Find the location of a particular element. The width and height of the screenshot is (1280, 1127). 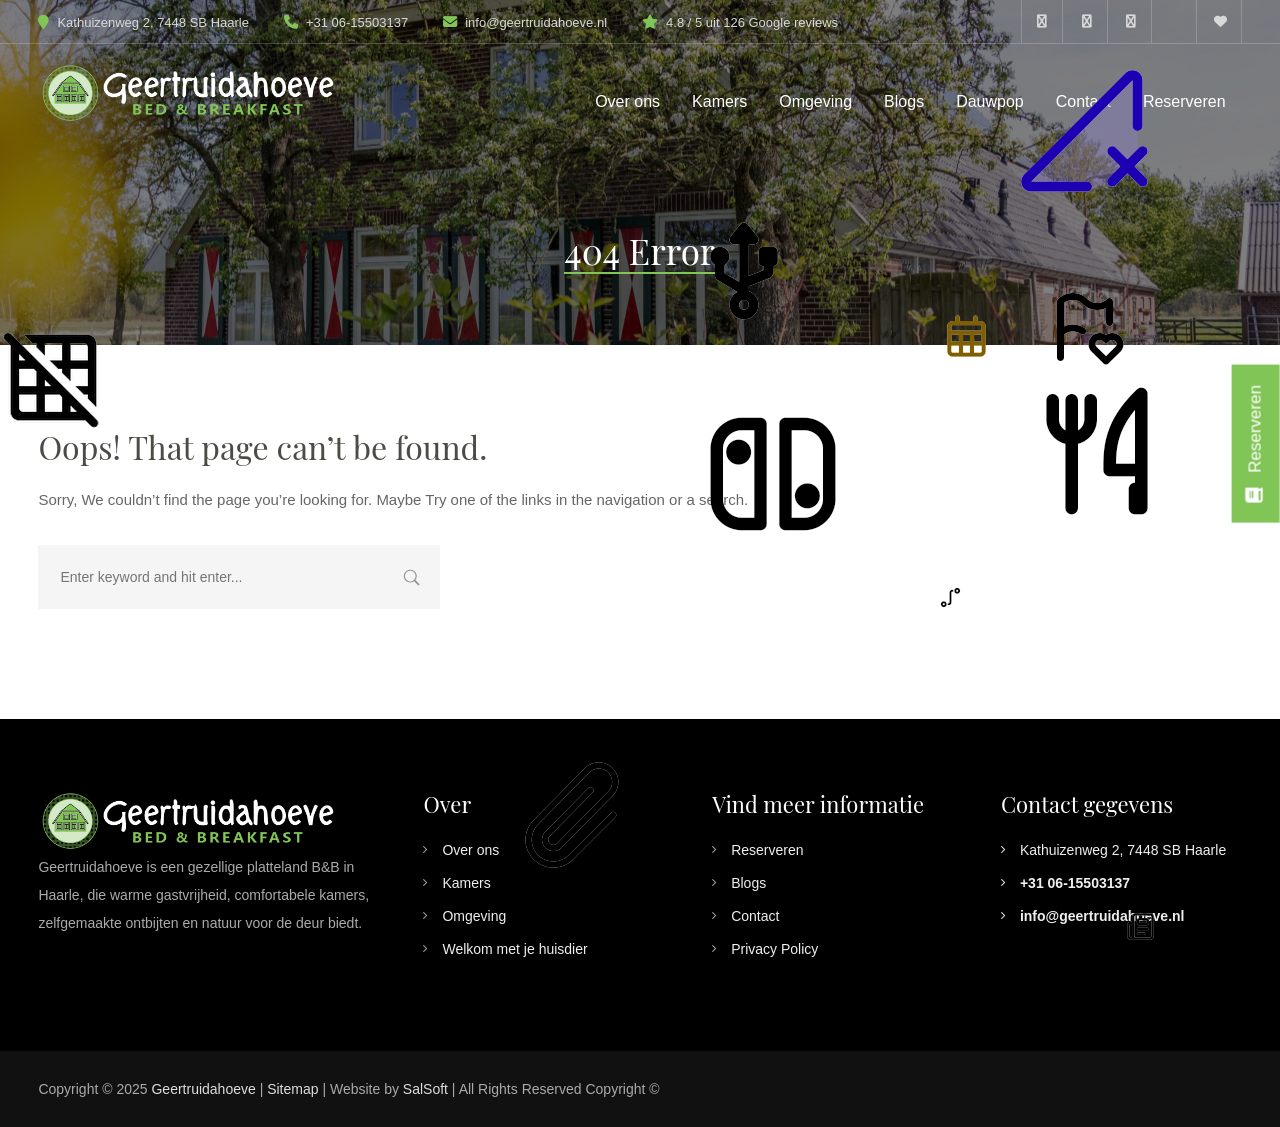

access restaurant or dining options is located at coordinates (1097, 451).